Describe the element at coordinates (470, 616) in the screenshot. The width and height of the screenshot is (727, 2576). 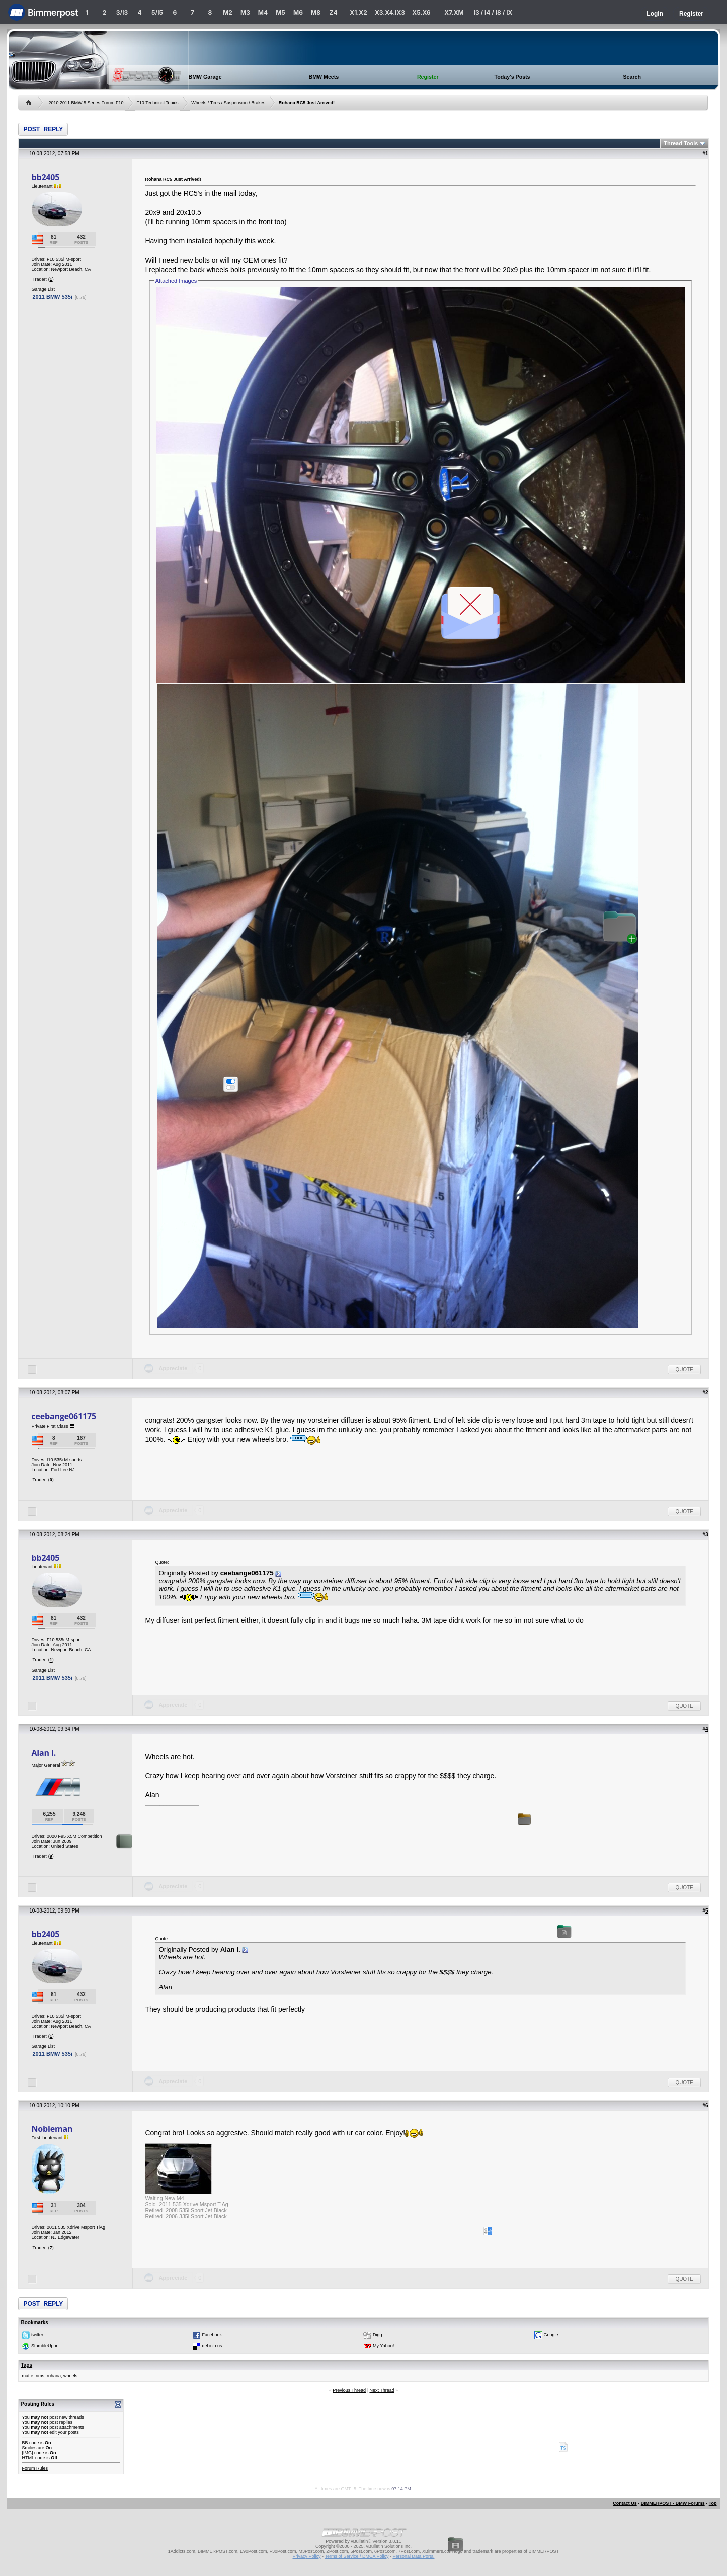
I see `mark email as spam or junk` at that location.